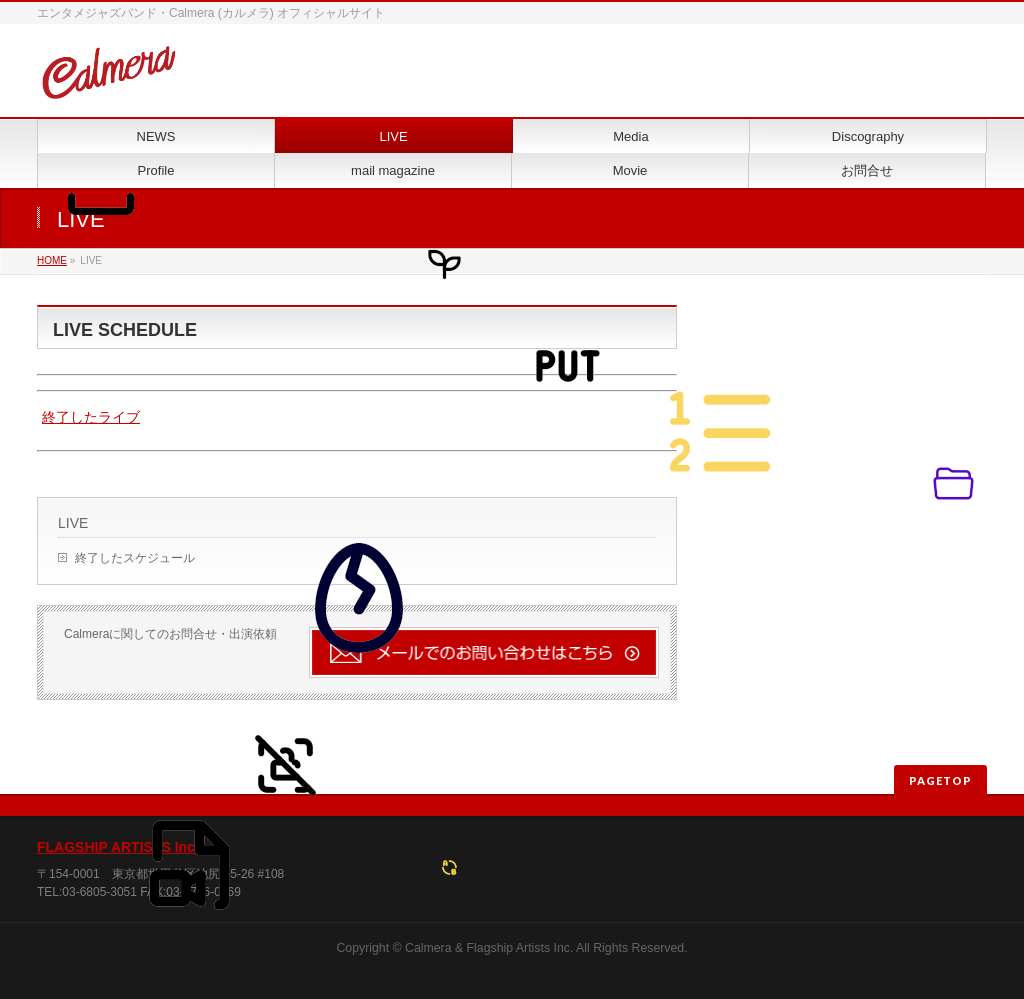 The width and height of the screenshot is (1024, 999). Describe the element at coordinates (101, 204) in the screenshot. I see `insert a space character` at that location.